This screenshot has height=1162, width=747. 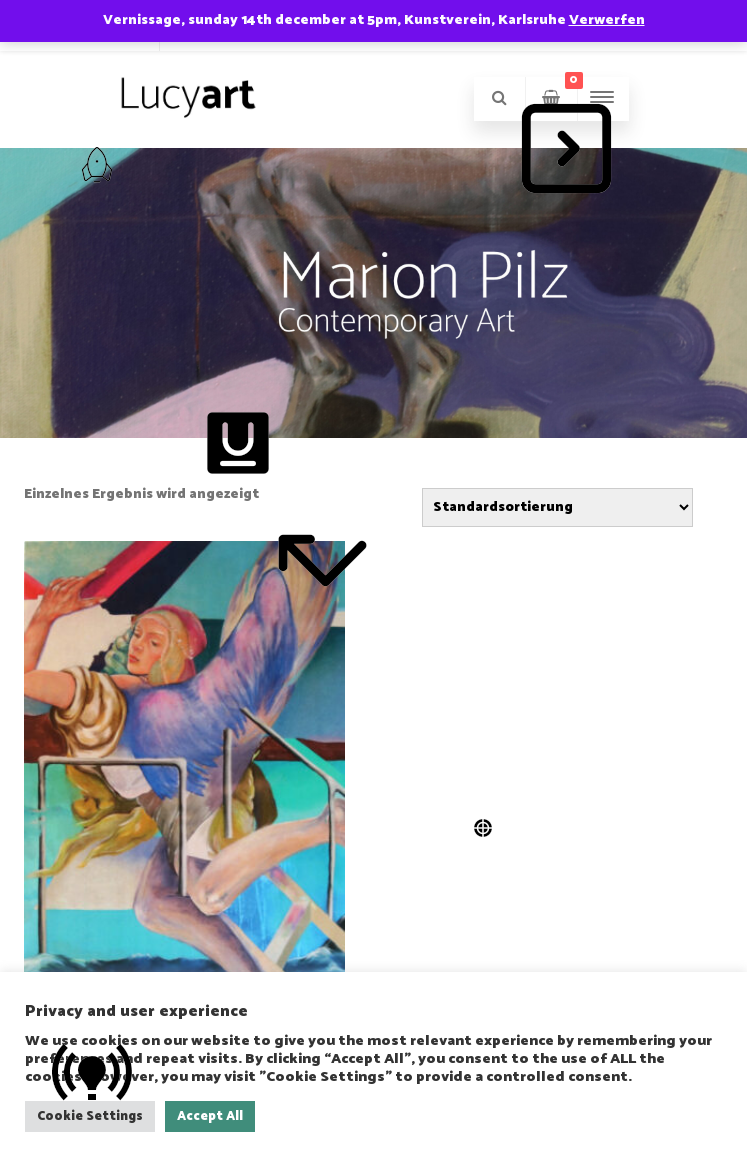 What do you see at coordinates (566, 148) in the screenshot?
I see `navigate to the next item or page` at bounding box center [566, 148].